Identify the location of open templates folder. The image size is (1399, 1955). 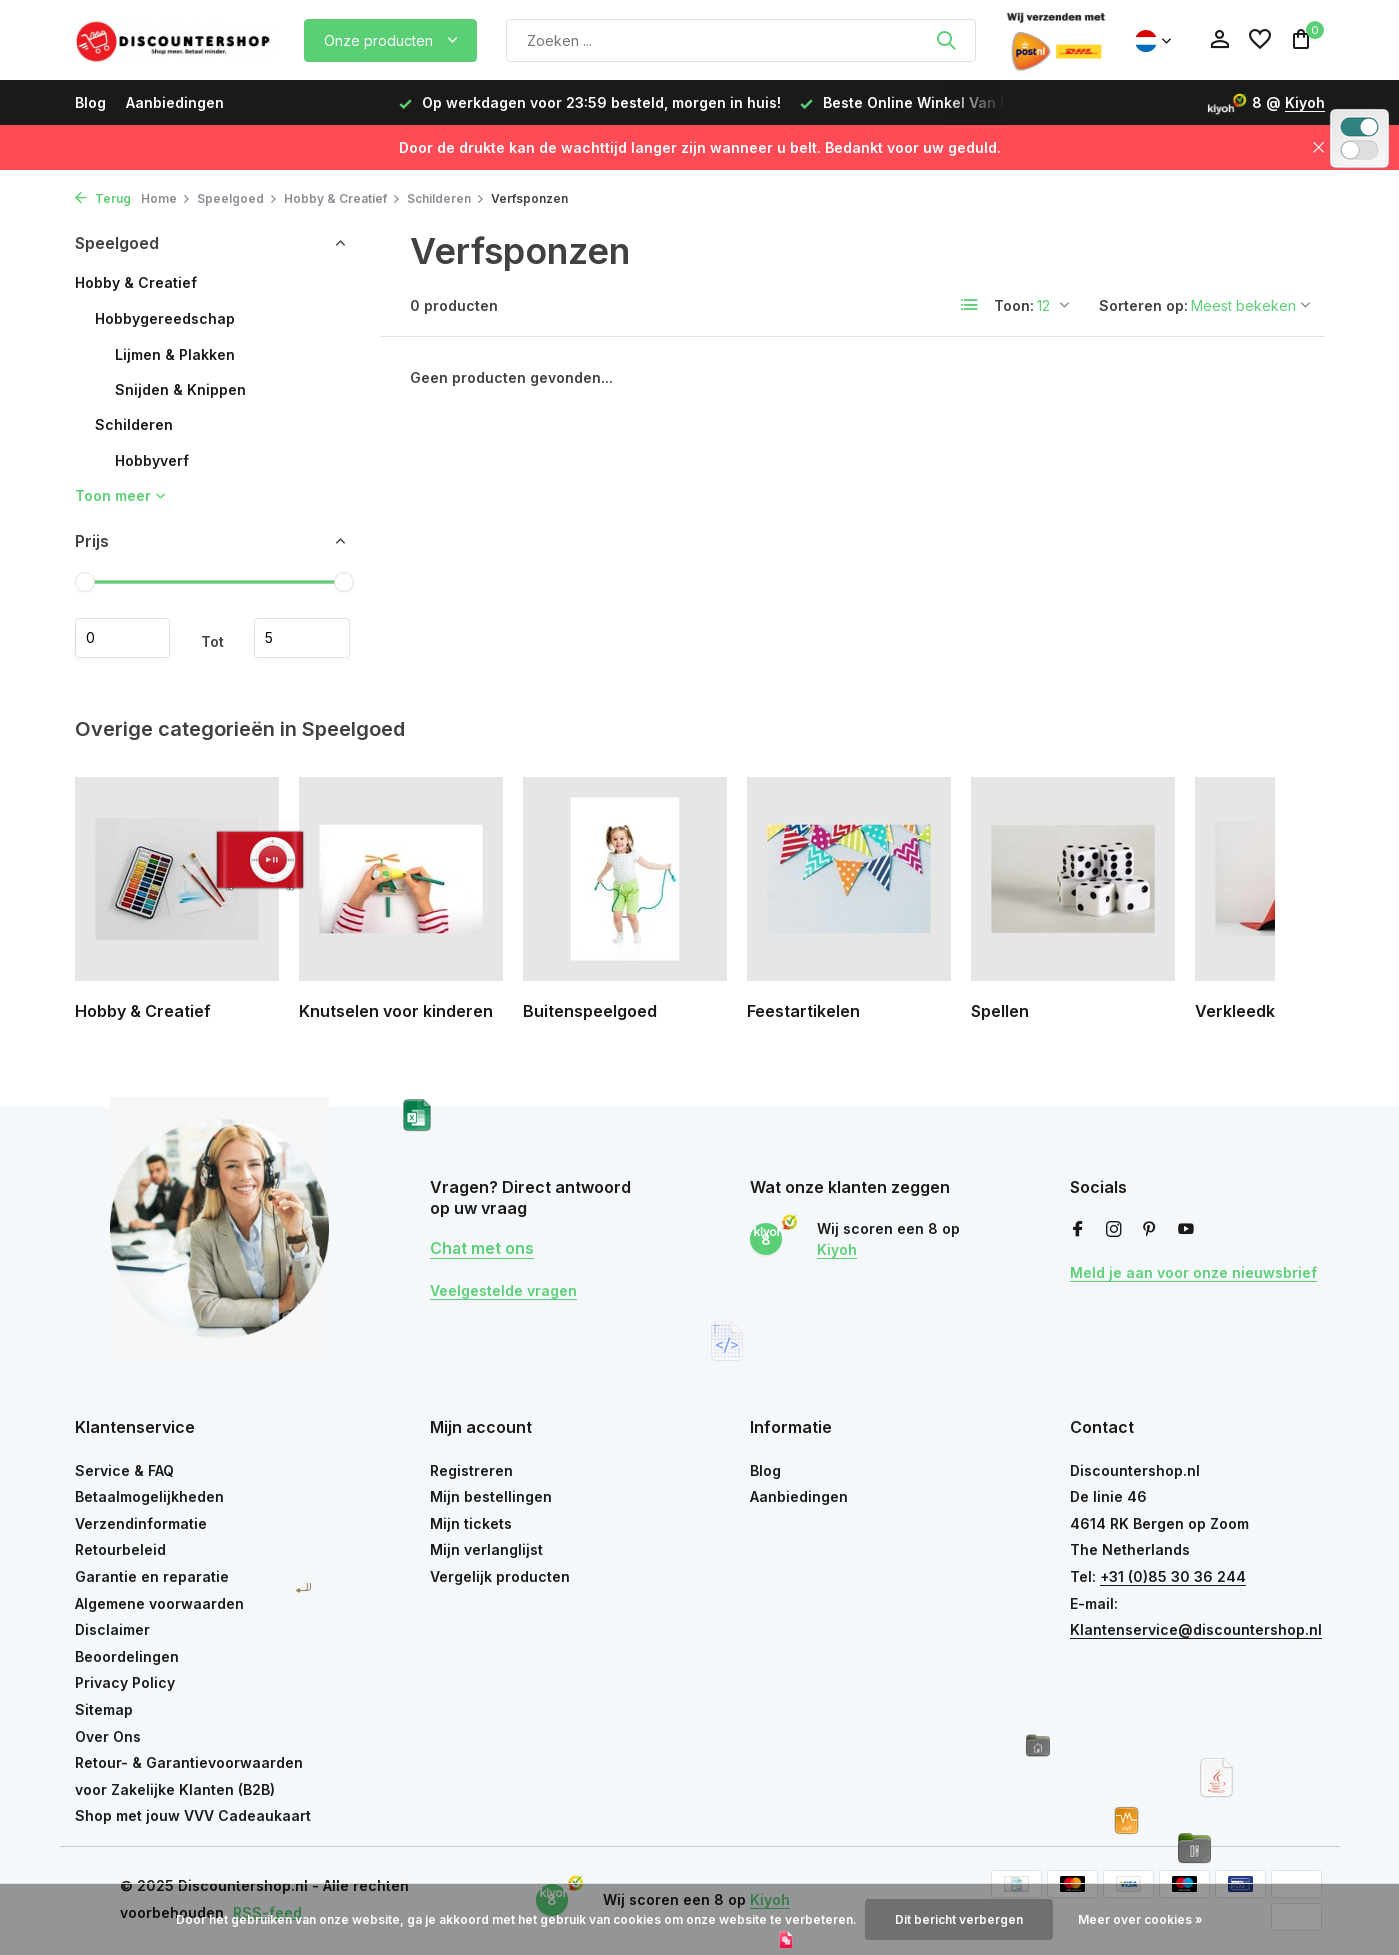
(1194, 1847).